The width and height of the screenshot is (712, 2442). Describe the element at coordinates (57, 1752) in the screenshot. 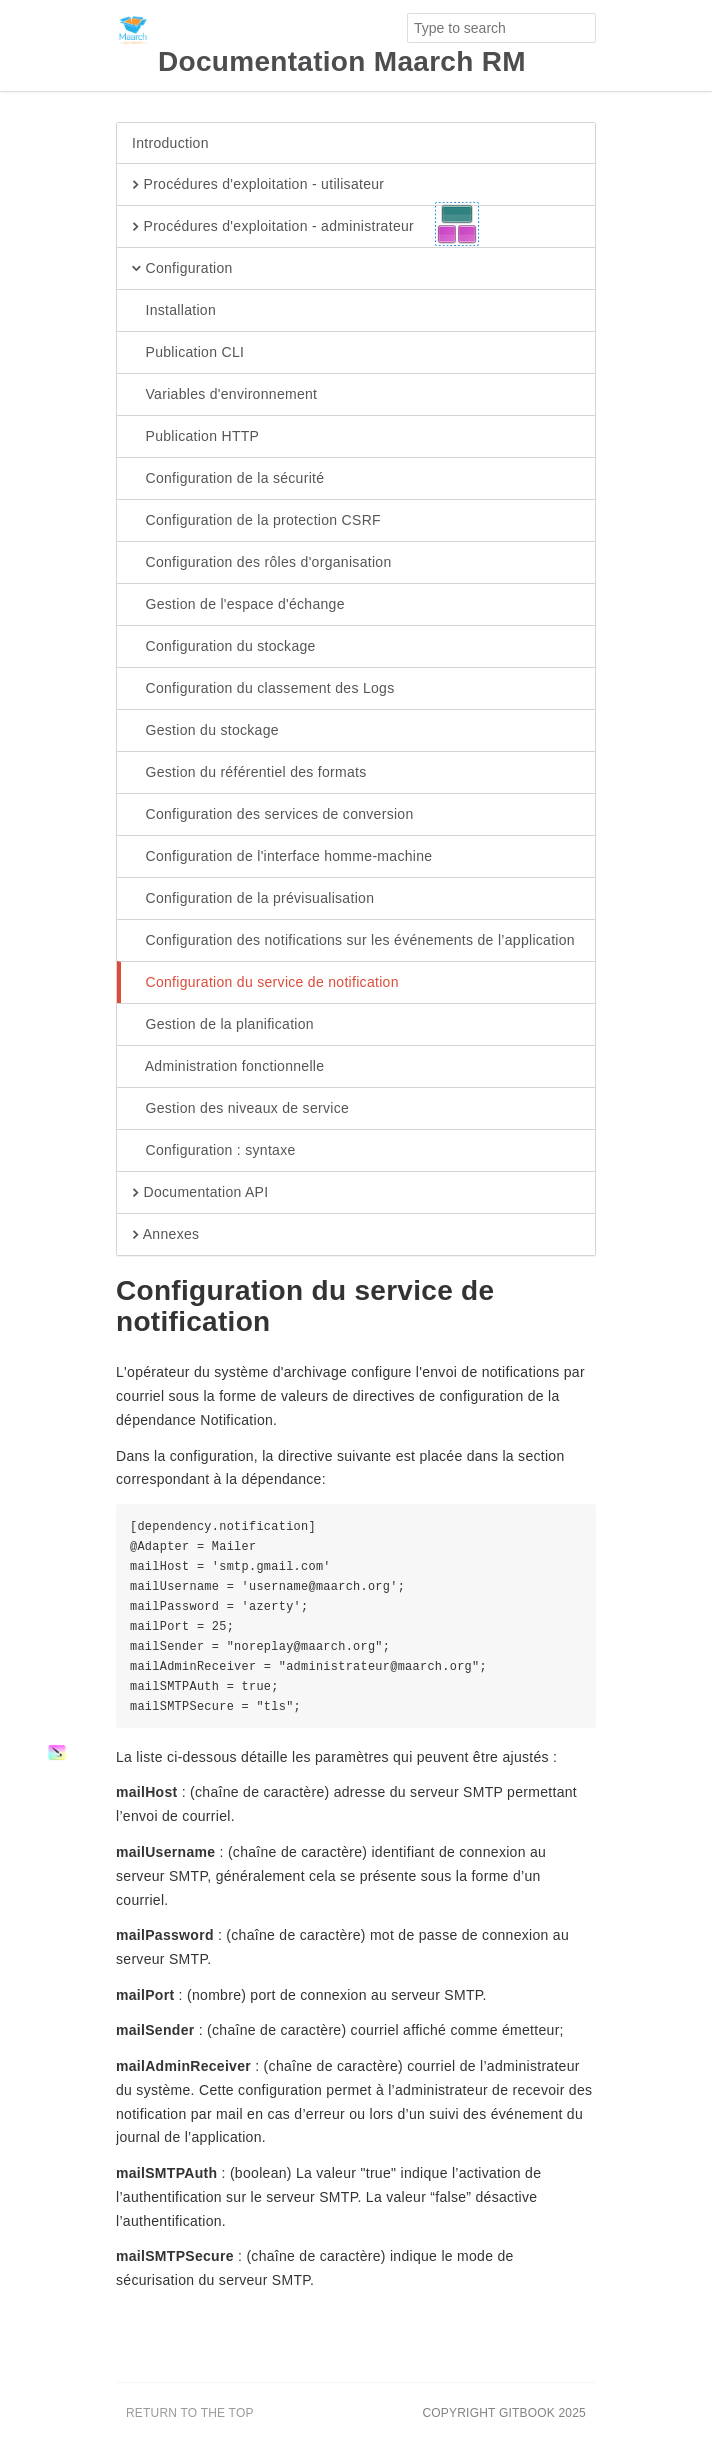

I see `open a Krita project file` at that location.